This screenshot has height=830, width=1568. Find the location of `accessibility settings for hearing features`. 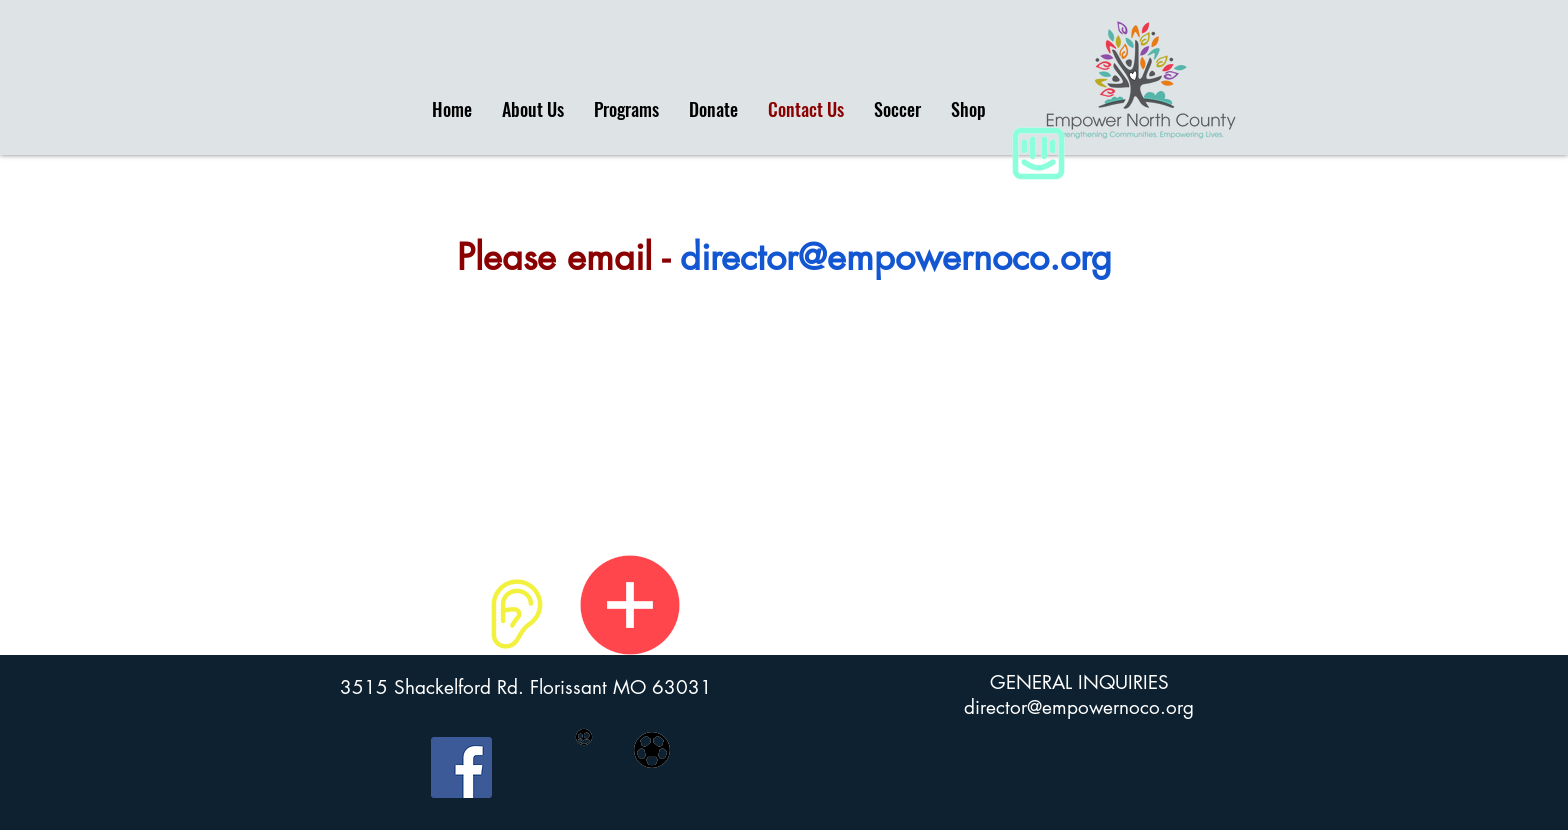

accessibility settings for hearing features is located at coordinates (517, 614).